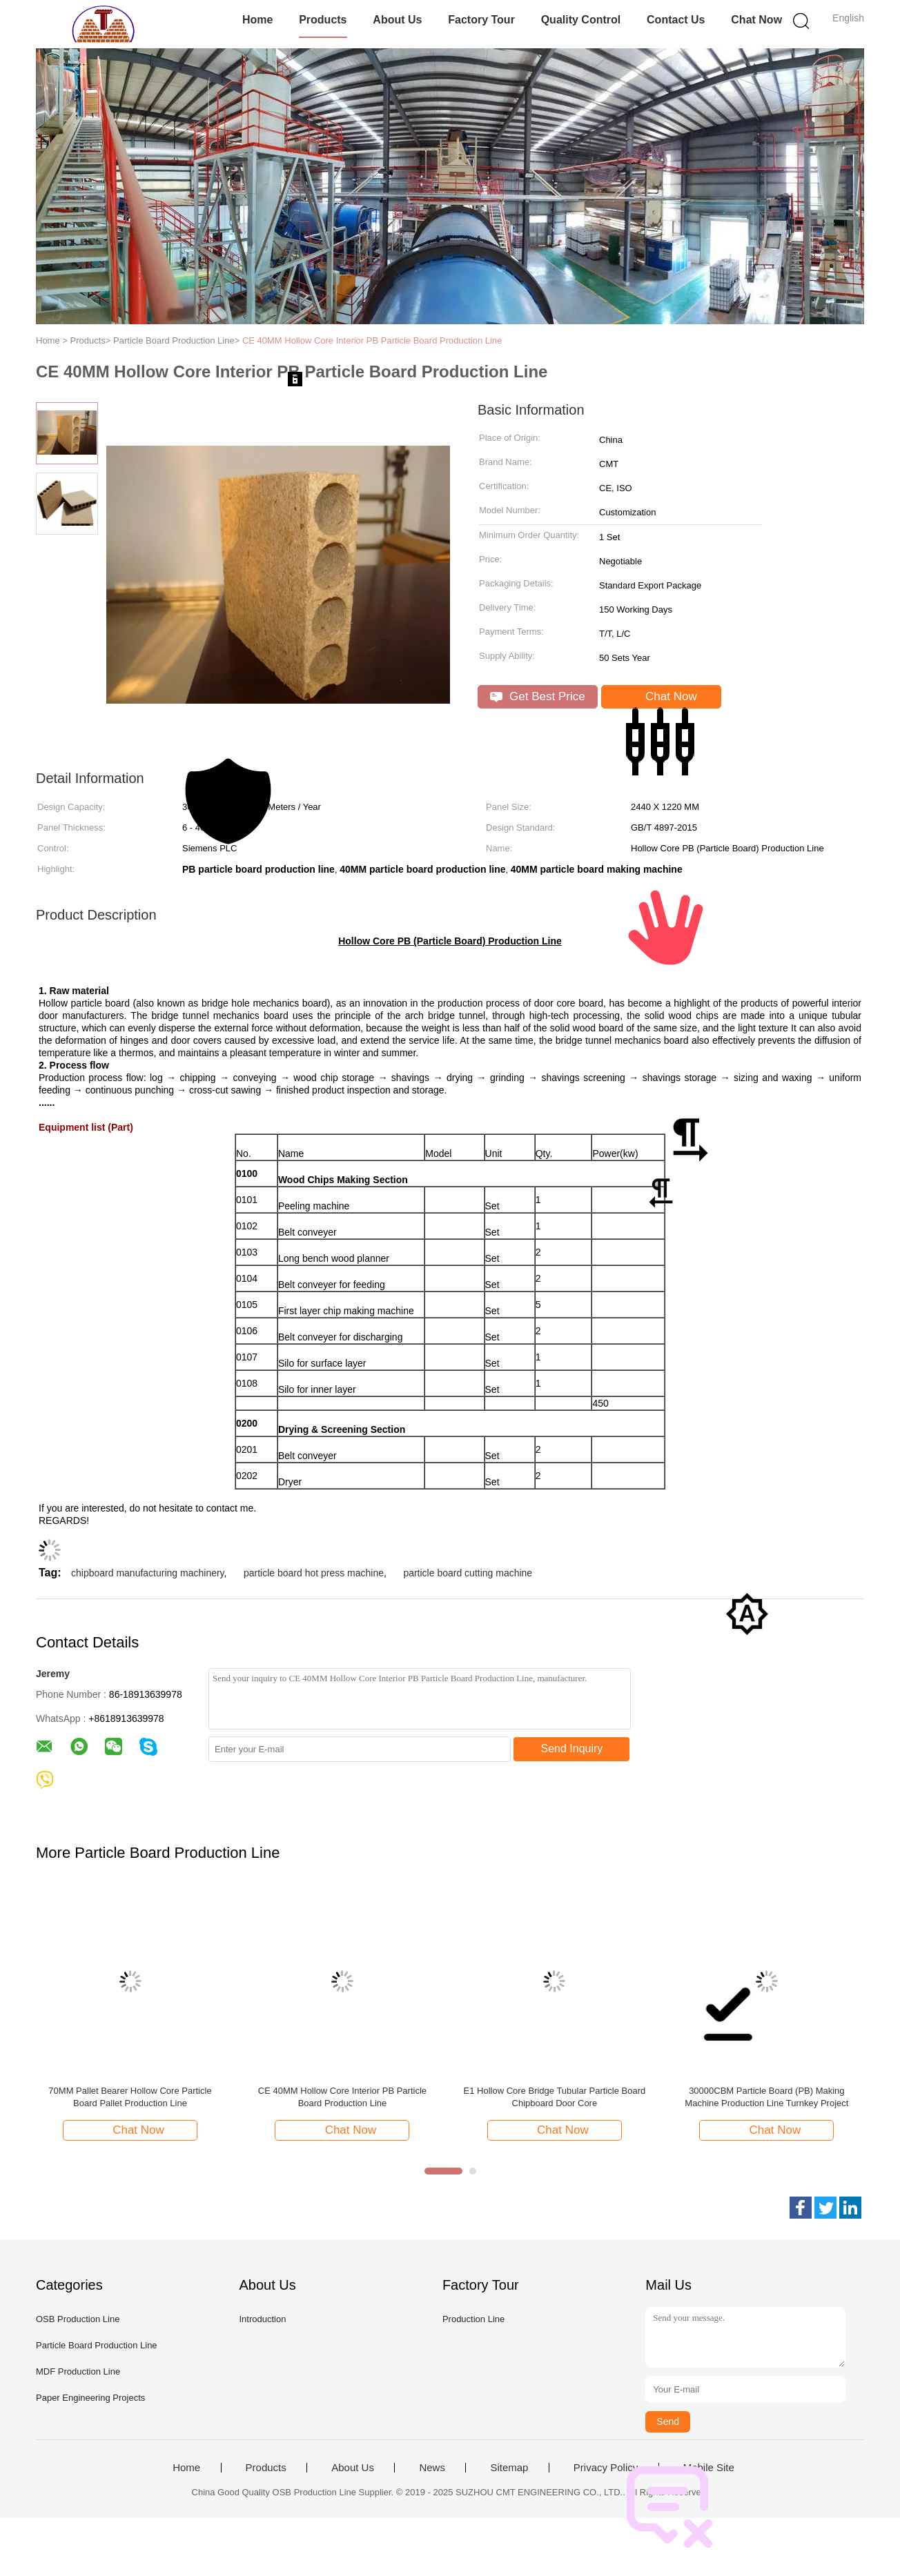 The image size is (900, 2576). I want to click on set text direction to left-to-right, so click(688, 1140).